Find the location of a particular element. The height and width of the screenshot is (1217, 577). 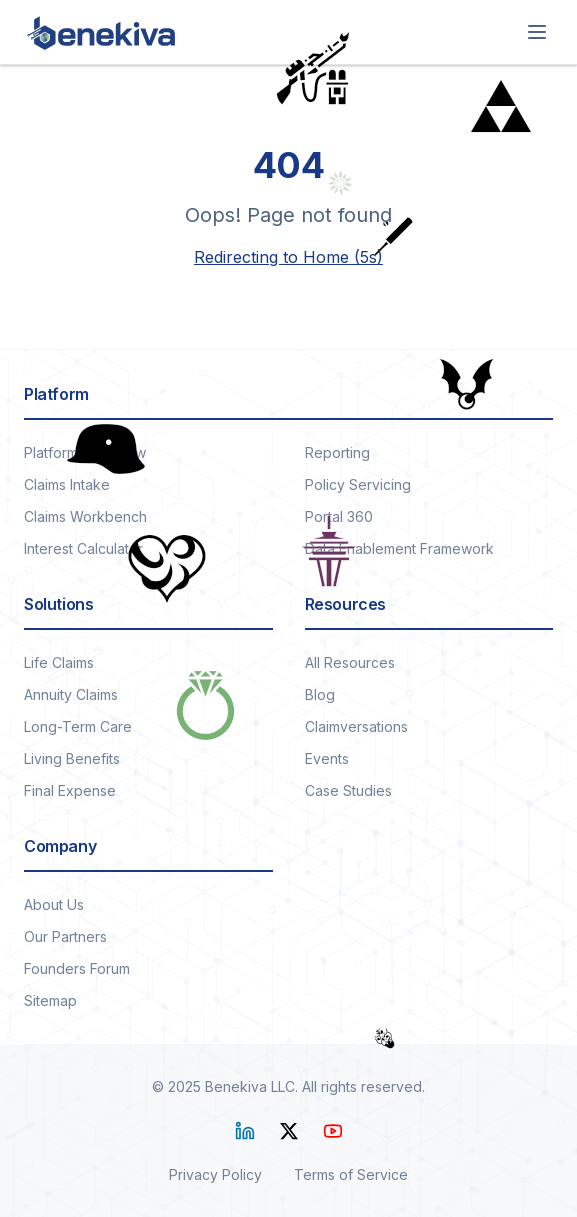

bat-themed game faction or guild emblem is located at coordinates (466, 384).